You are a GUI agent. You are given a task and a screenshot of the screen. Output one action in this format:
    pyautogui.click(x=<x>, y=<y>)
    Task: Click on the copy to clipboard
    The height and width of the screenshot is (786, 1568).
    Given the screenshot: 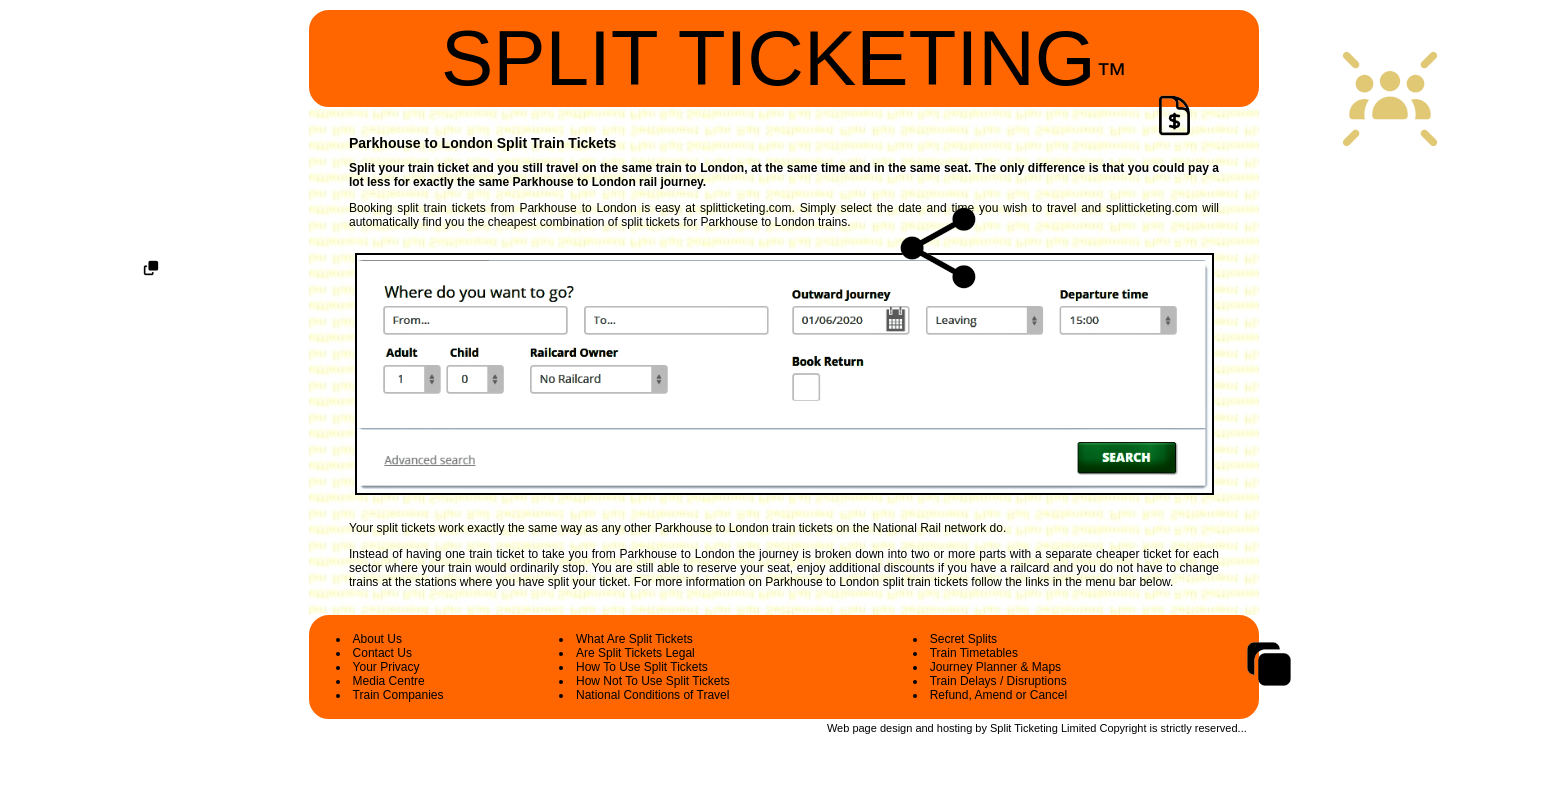 What is the action you would take?
    pyautogui.click(x=1269, y=664)
    